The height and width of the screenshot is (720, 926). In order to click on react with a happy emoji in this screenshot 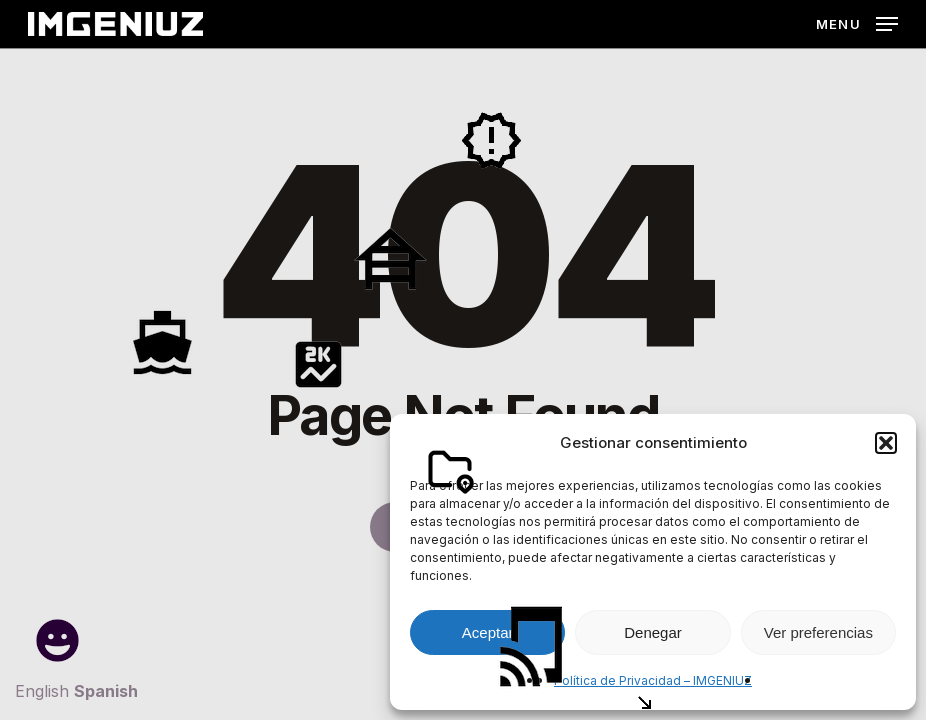, I will do `click(57, 640)`.